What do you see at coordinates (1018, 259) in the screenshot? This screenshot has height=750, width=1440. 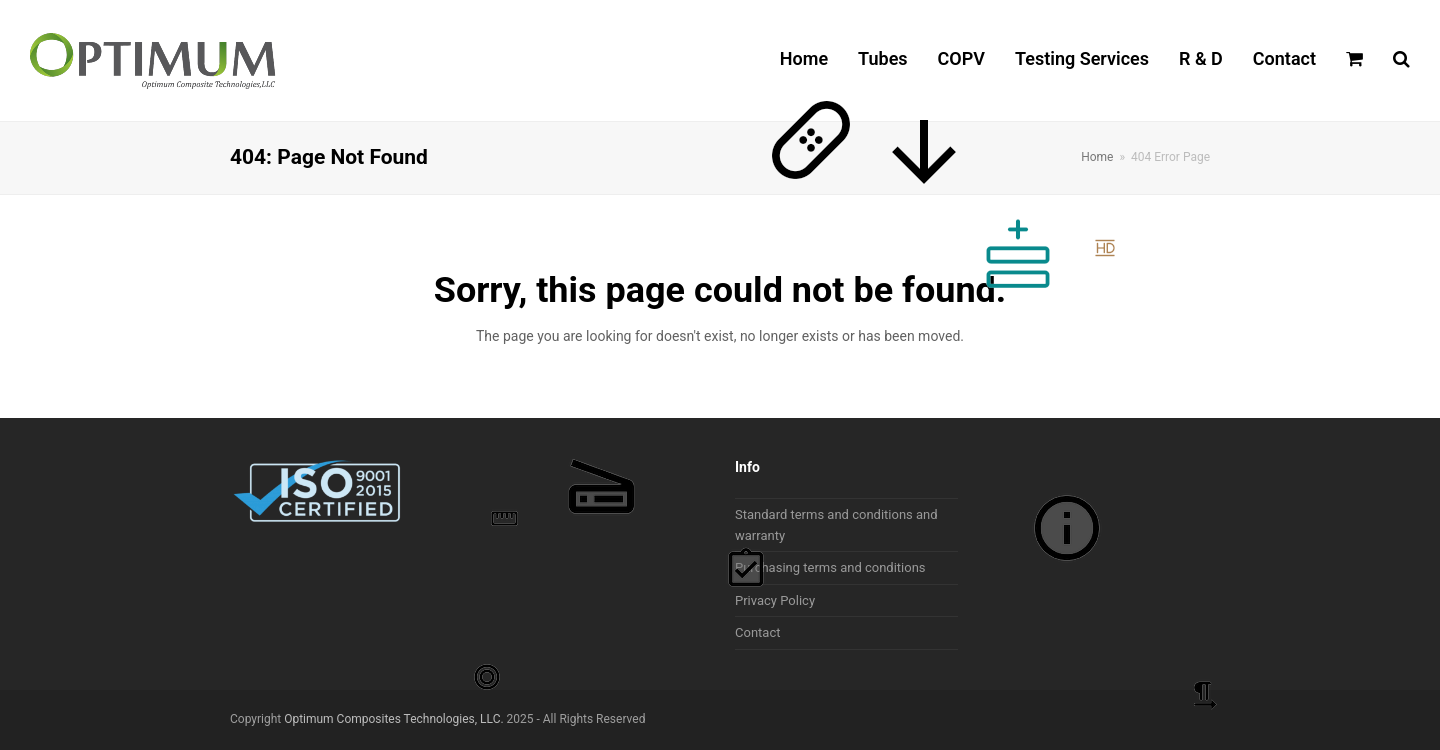 I see `add a new row above` at bounding box center [1018, 259].